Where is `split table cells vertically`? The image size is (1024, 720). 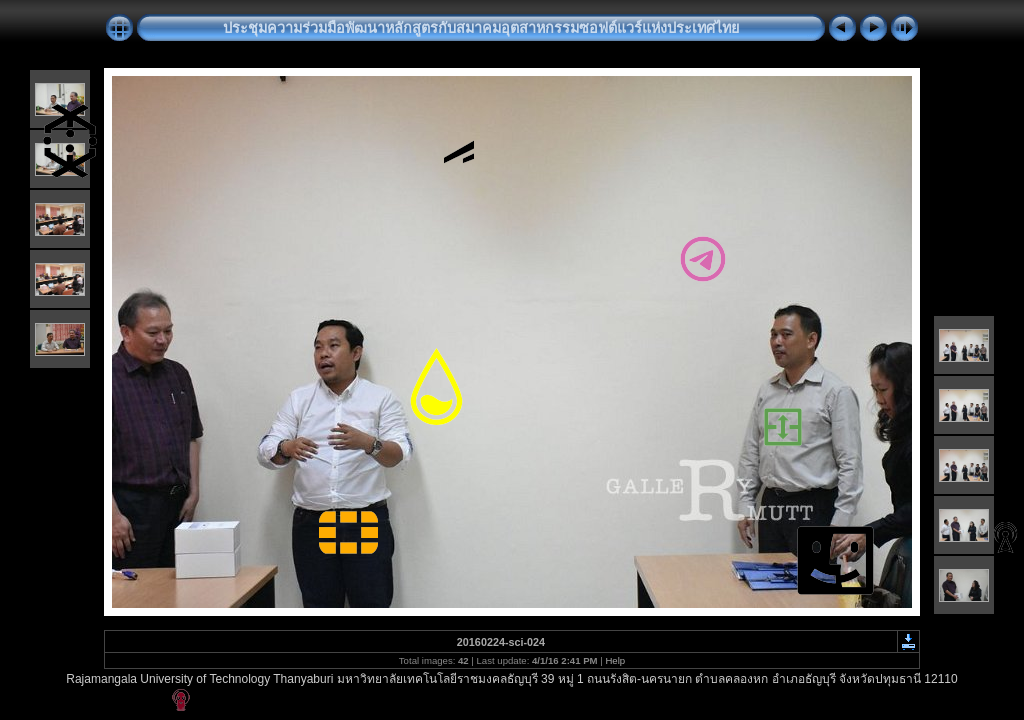 split table cells vertically is located at coordinates (783, 427).